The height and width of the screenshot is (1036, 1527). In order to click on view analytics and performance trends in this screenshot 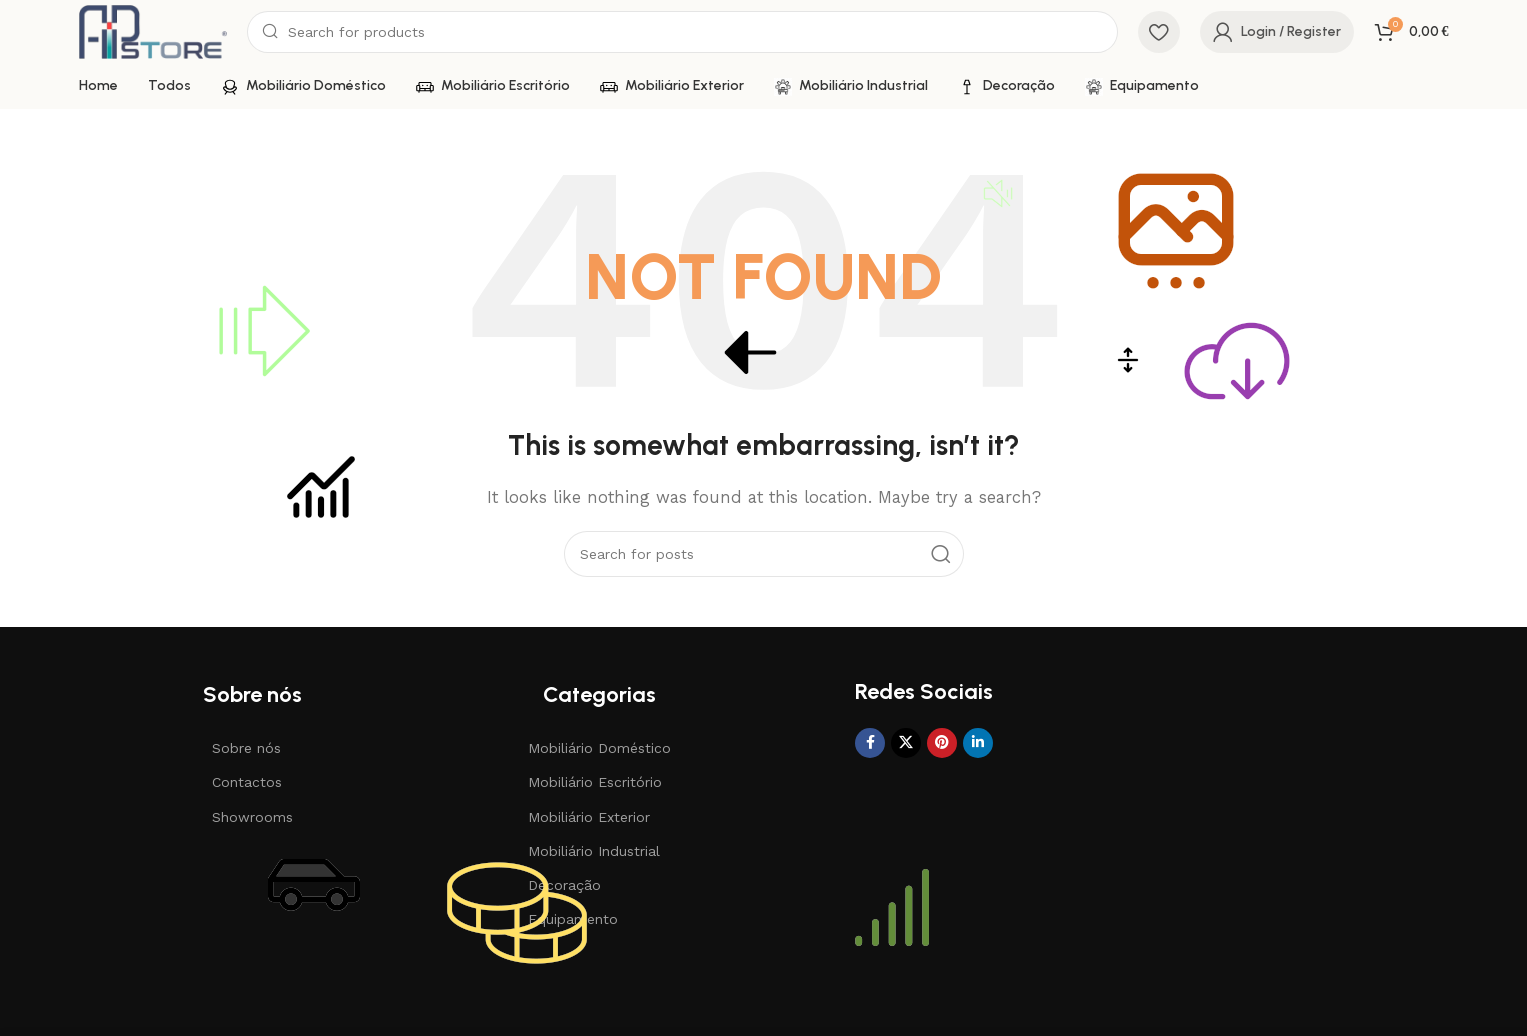, I will do `click(321, 487)`.